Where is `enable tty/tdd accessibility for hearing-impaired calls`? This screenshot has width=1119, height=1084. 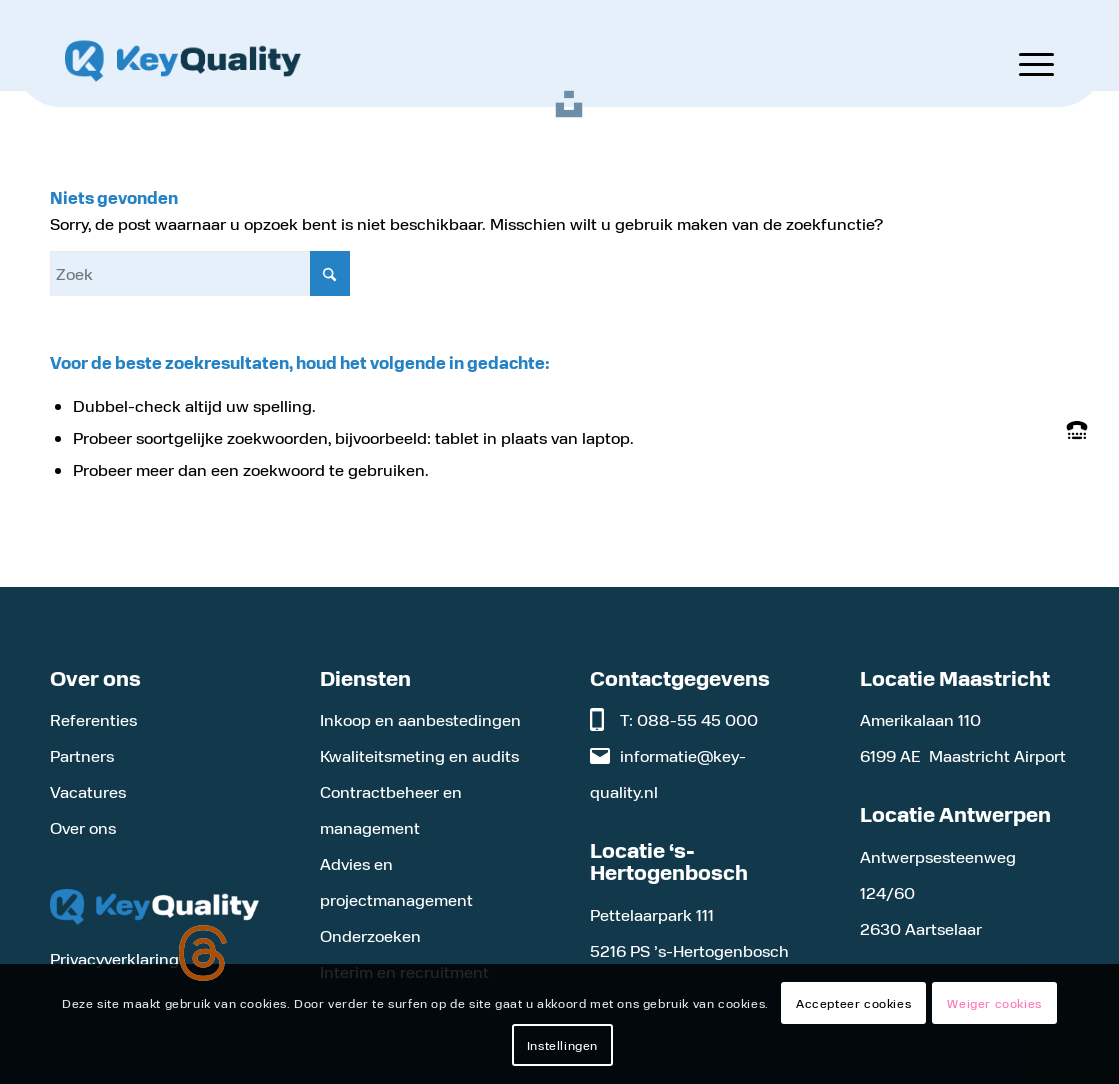
enable tty/tdd accessibility for hearing-impaired calls is located at coordinates (1077, 430).